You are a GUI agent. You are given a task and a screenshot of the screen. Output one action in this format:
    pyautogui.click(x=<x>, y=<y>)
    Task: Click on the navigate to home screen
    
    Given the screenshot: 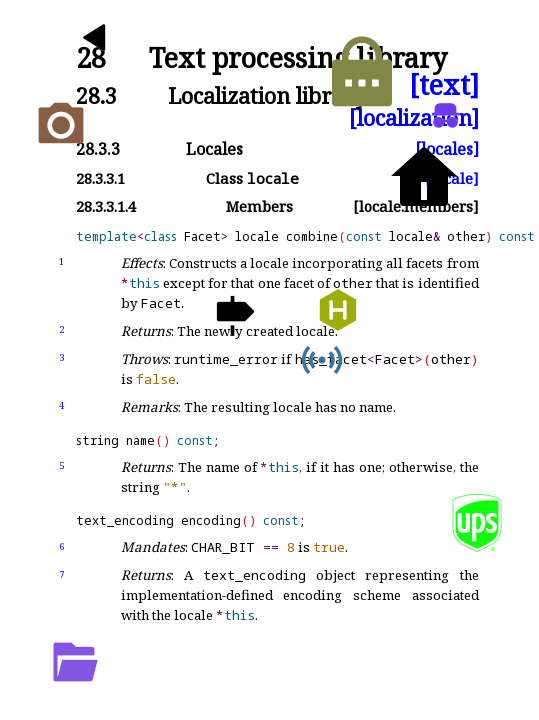 What is the action you would take?
    pyautogui.click(x=424, y=179)
    